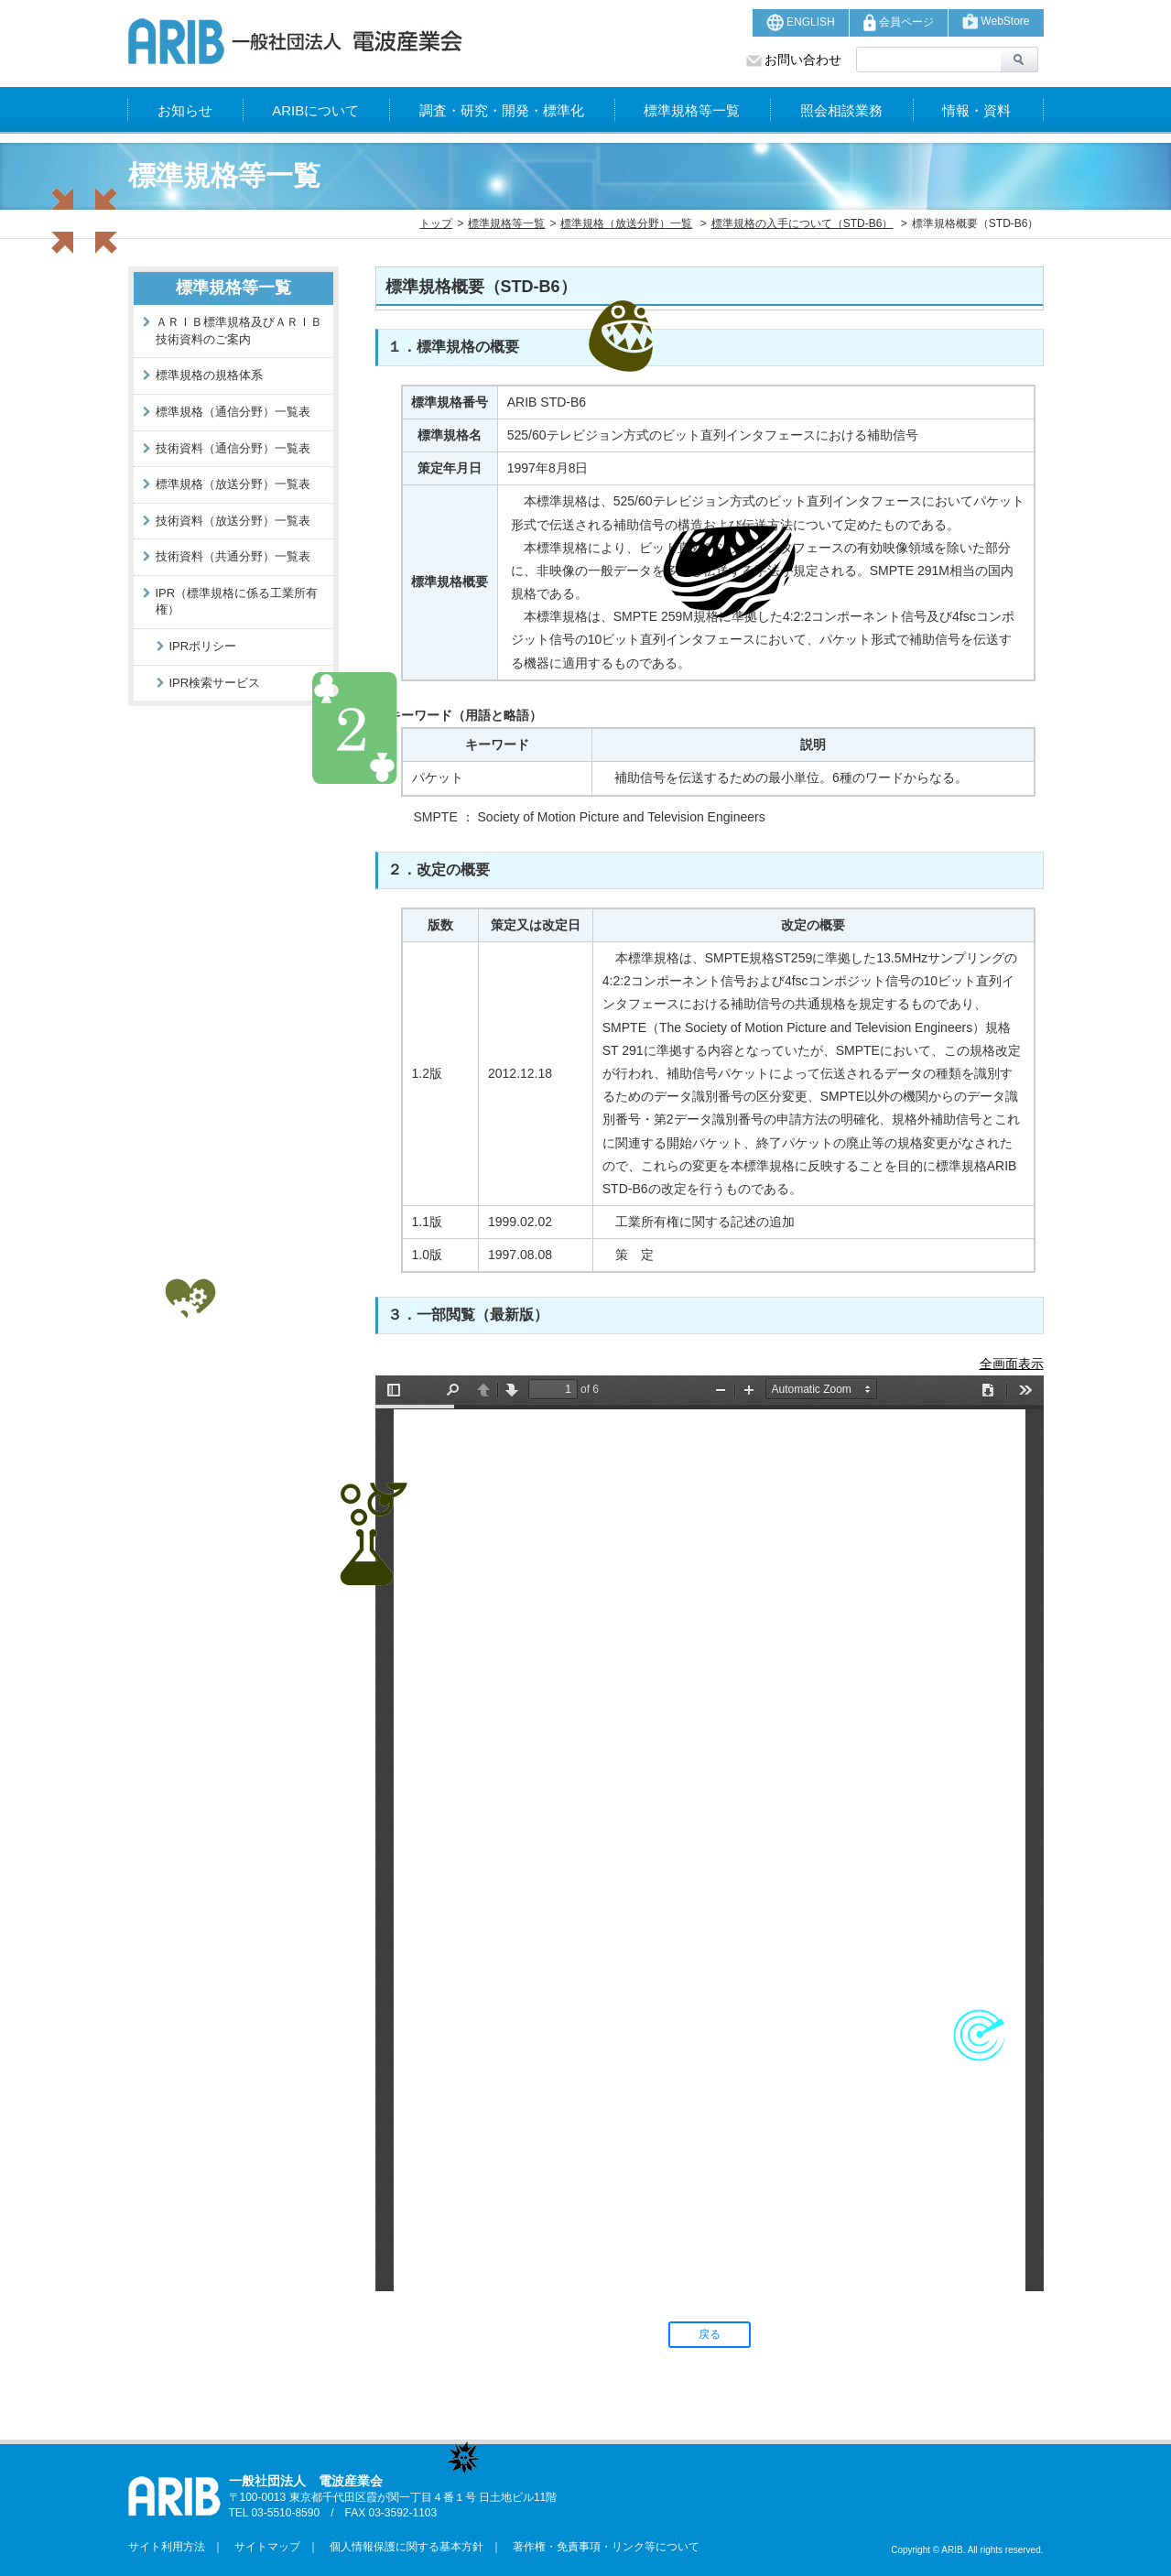 This screenshot has height=2576, width=1171. I want to click on select watermelon flavor or ingredient, so click(729, 571).